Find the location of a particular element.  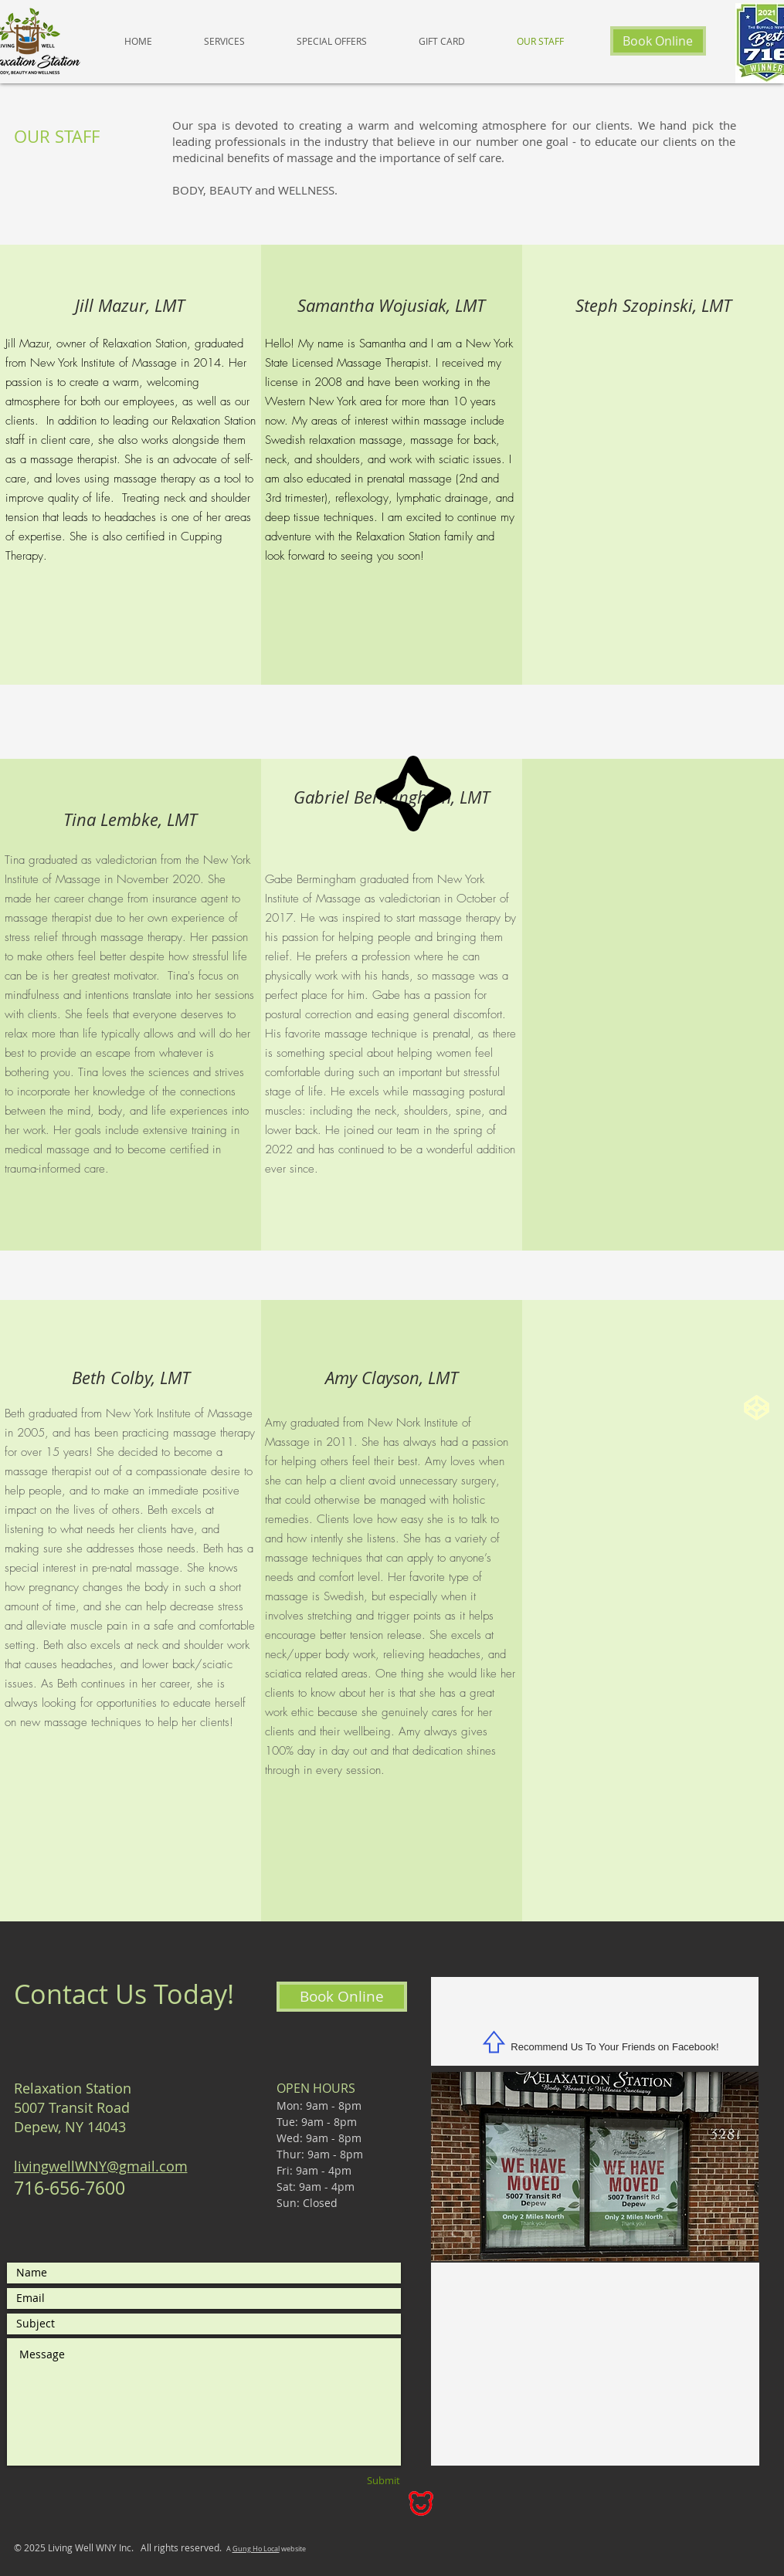

open CodePen profile or project is located at coordinates (756, 1407).